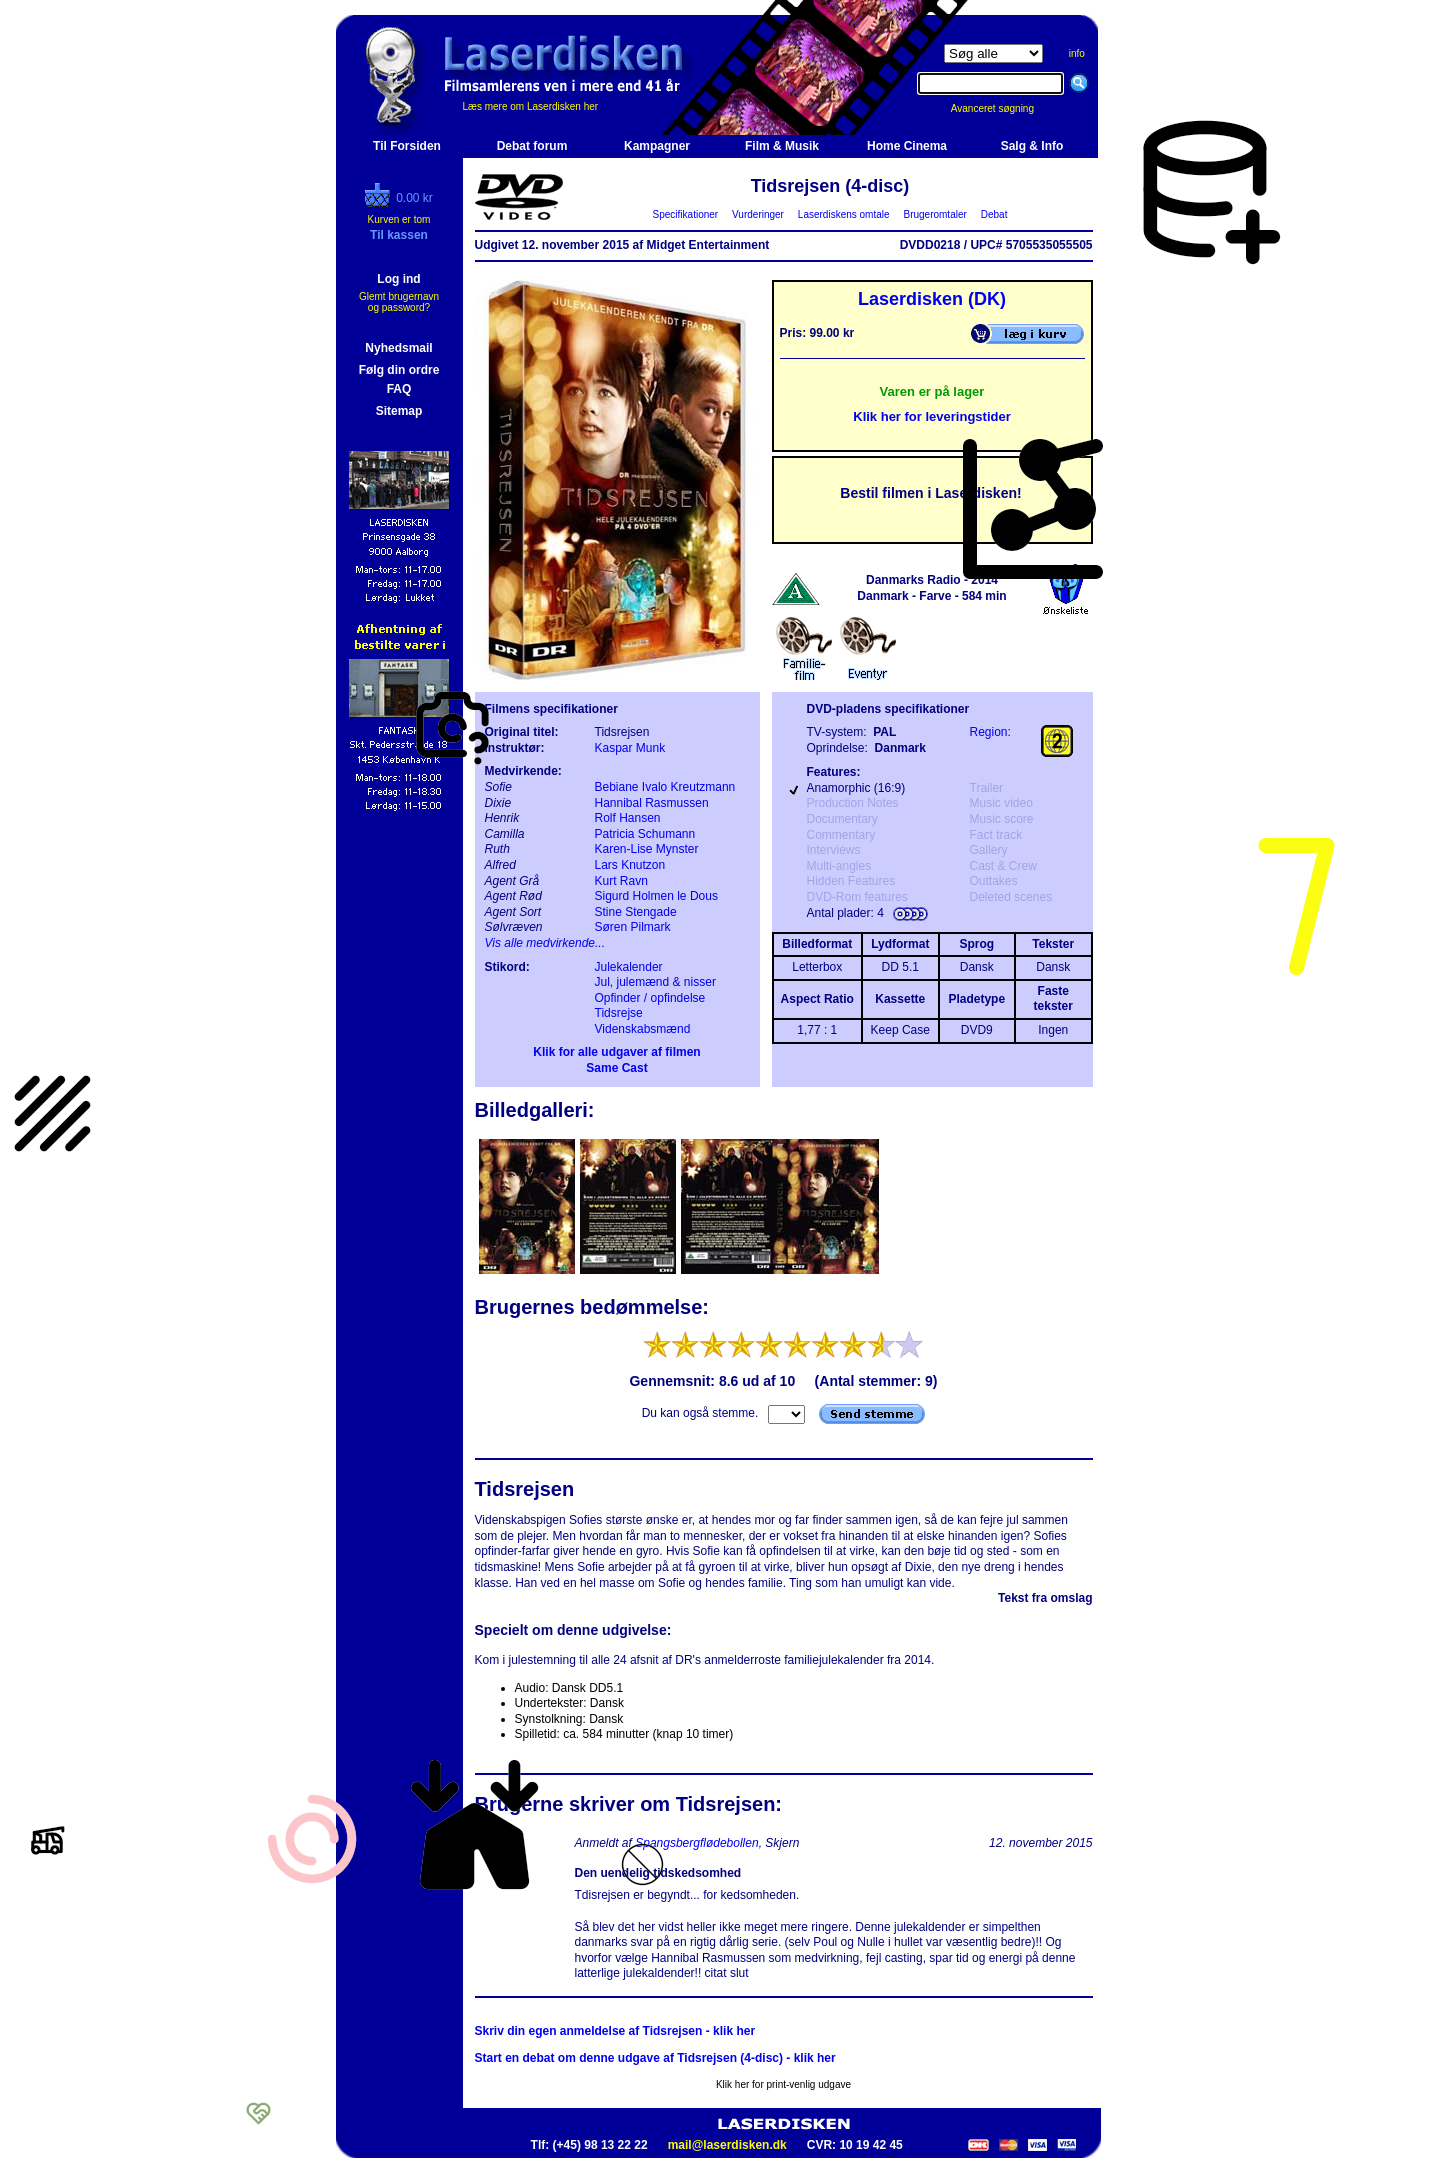  What do you see at coordinates (642, 1864) in the screenshot?
I see `indicates a prohibited or blocked action` at bounding box center [642, 1864].